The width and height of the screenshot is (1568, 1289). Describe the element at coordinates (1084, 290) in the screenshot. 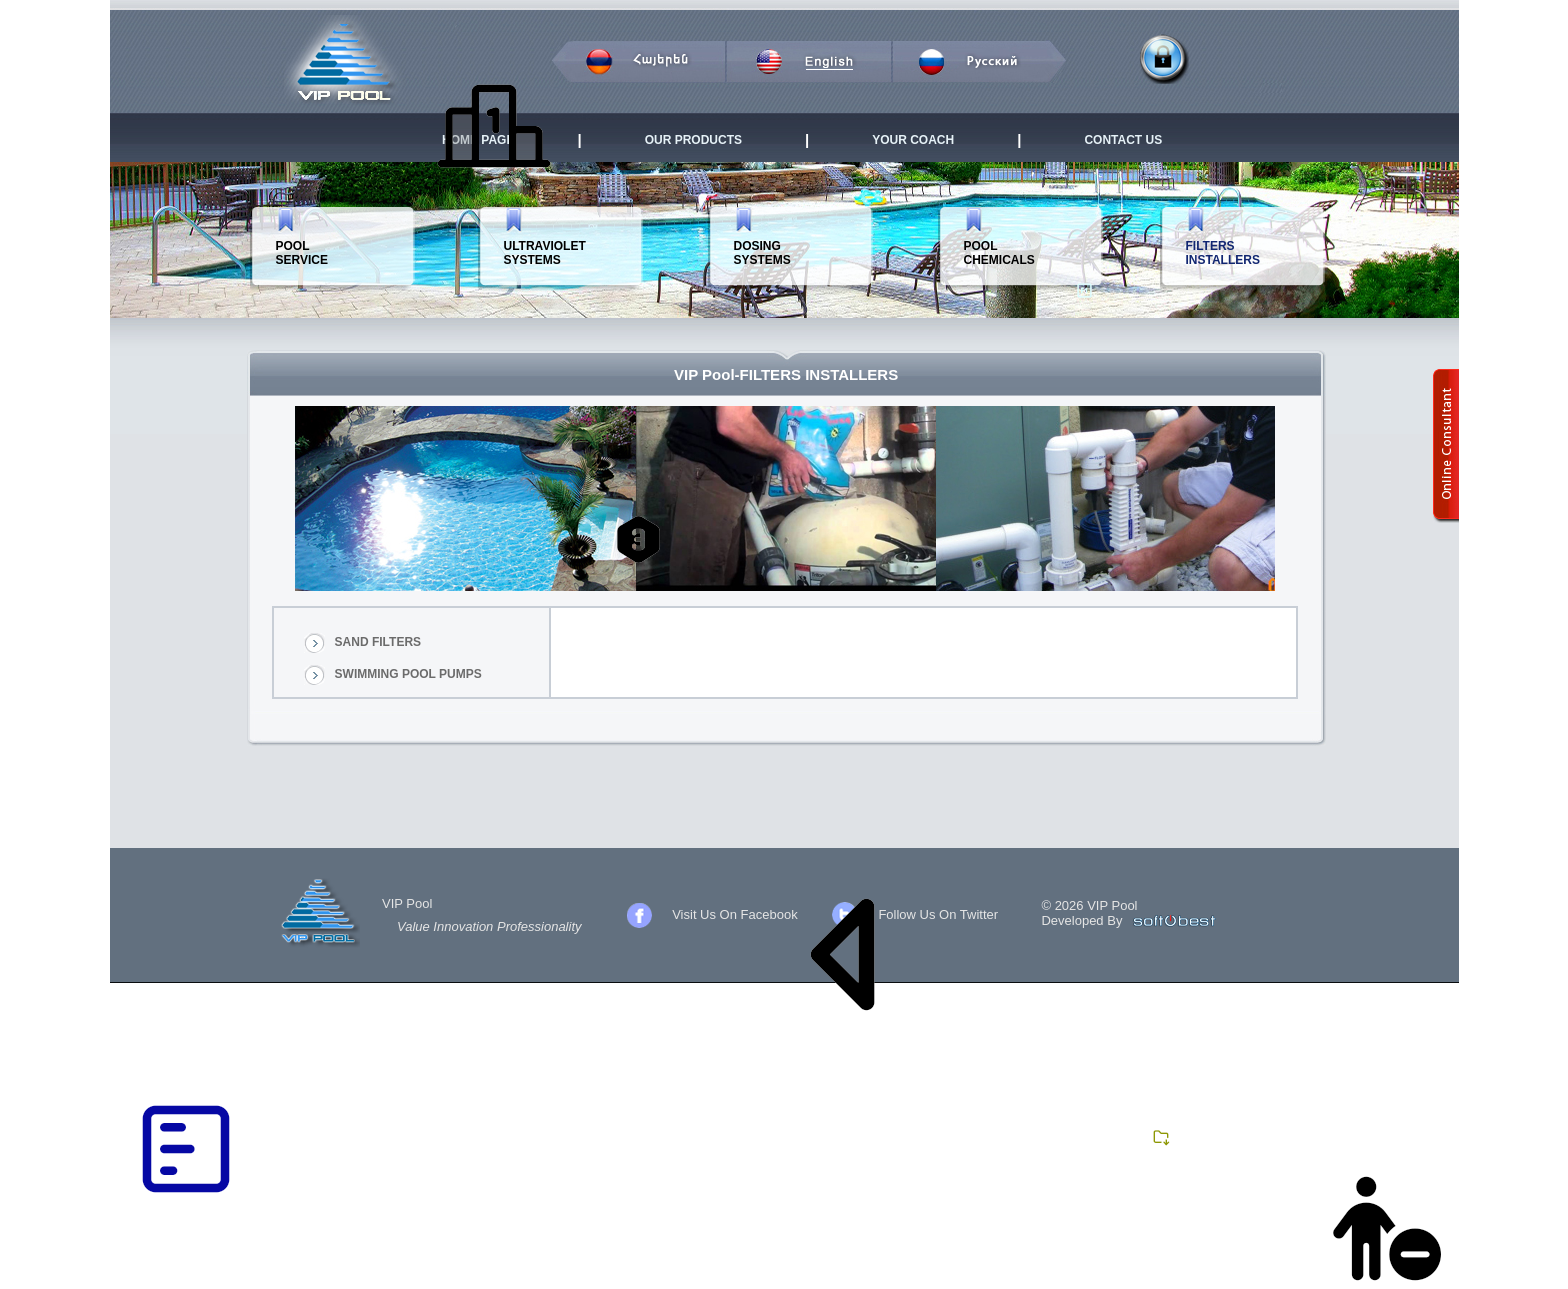

I see `access help or support documentation` at that location.